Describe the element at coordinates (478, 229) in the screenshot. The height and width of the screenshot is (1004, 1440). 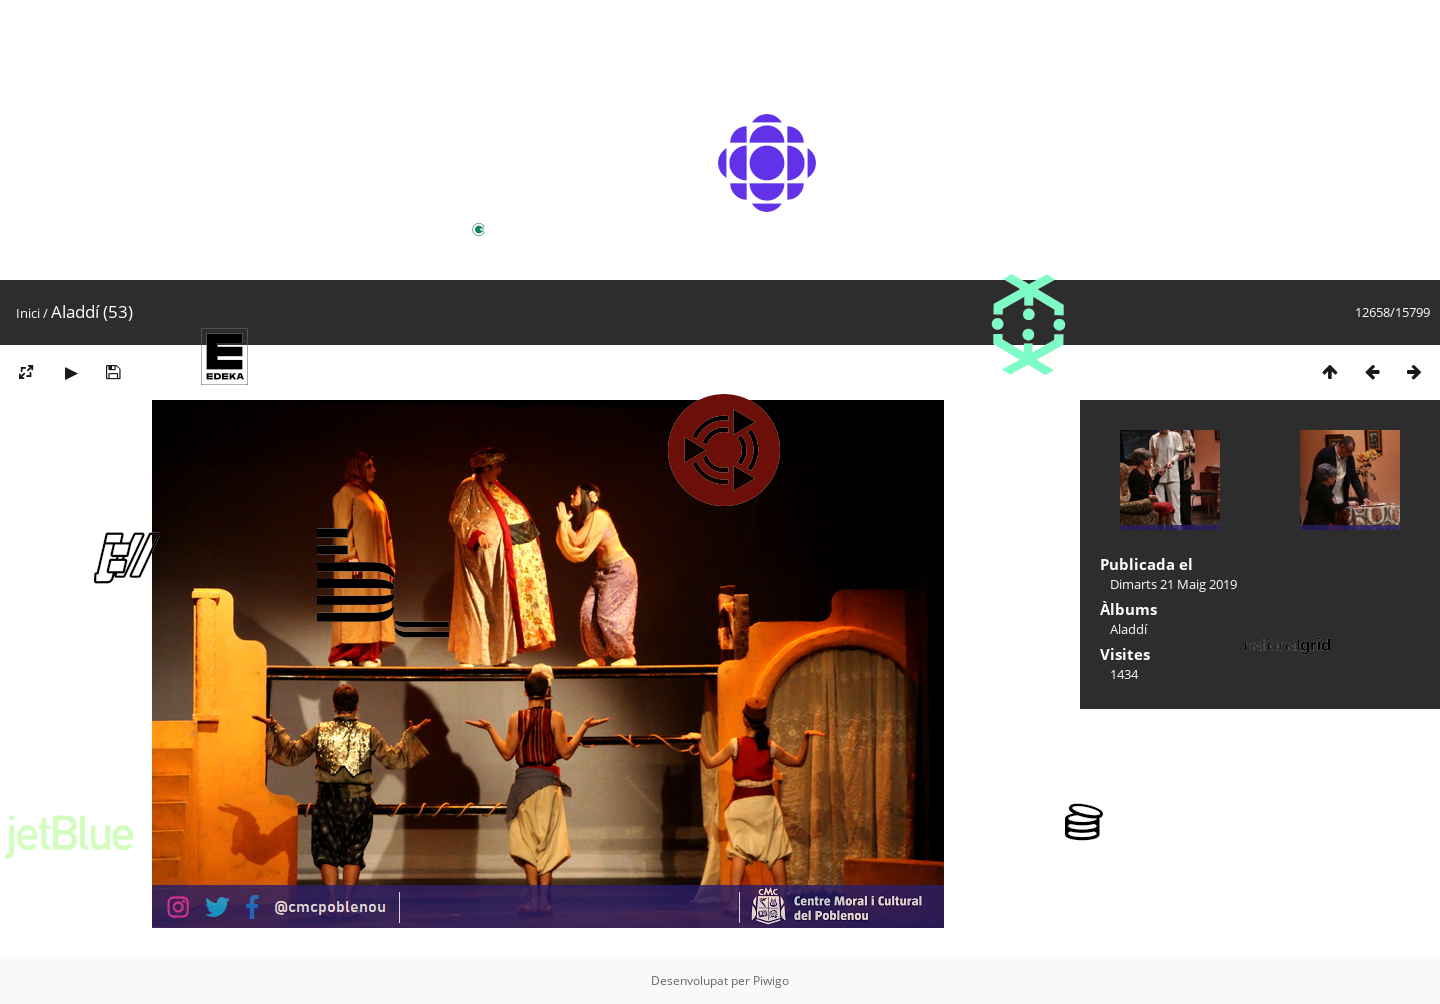
I see `codiepie brand logo` at that location.